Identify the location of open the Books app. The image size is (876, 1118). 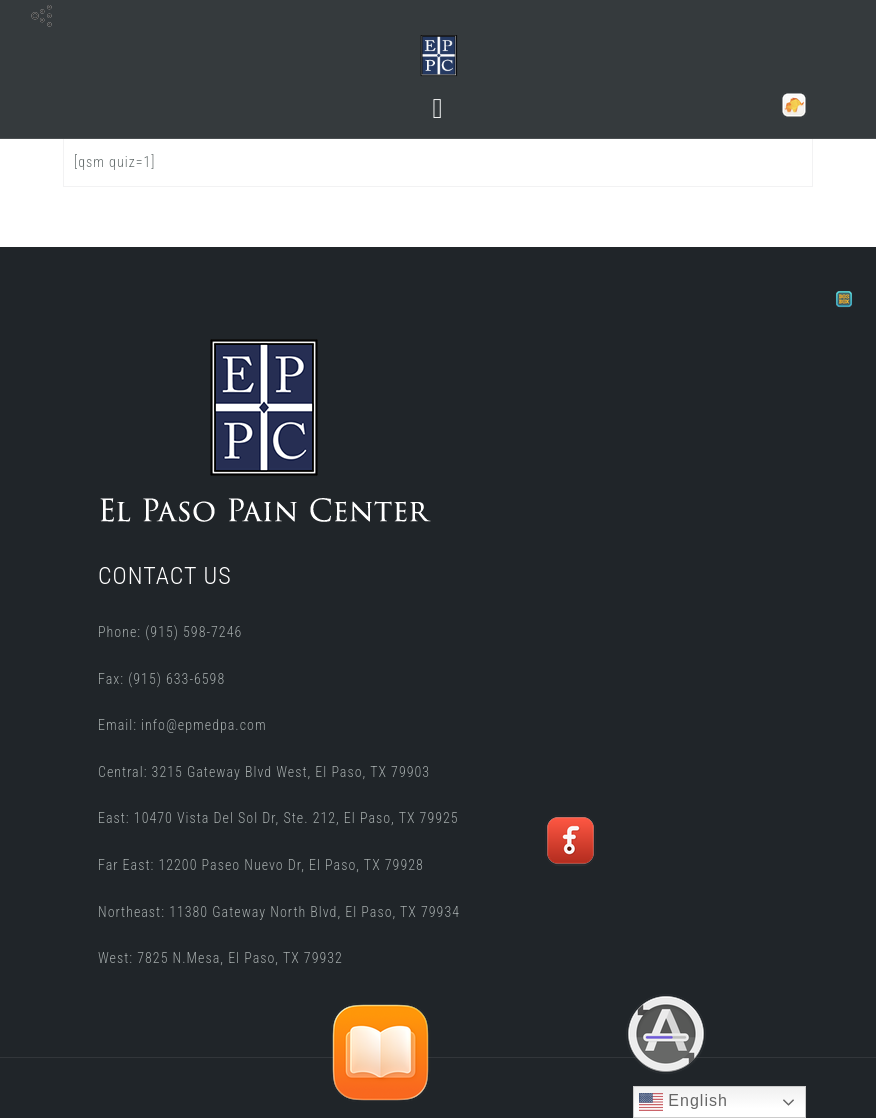
(380, 1052).